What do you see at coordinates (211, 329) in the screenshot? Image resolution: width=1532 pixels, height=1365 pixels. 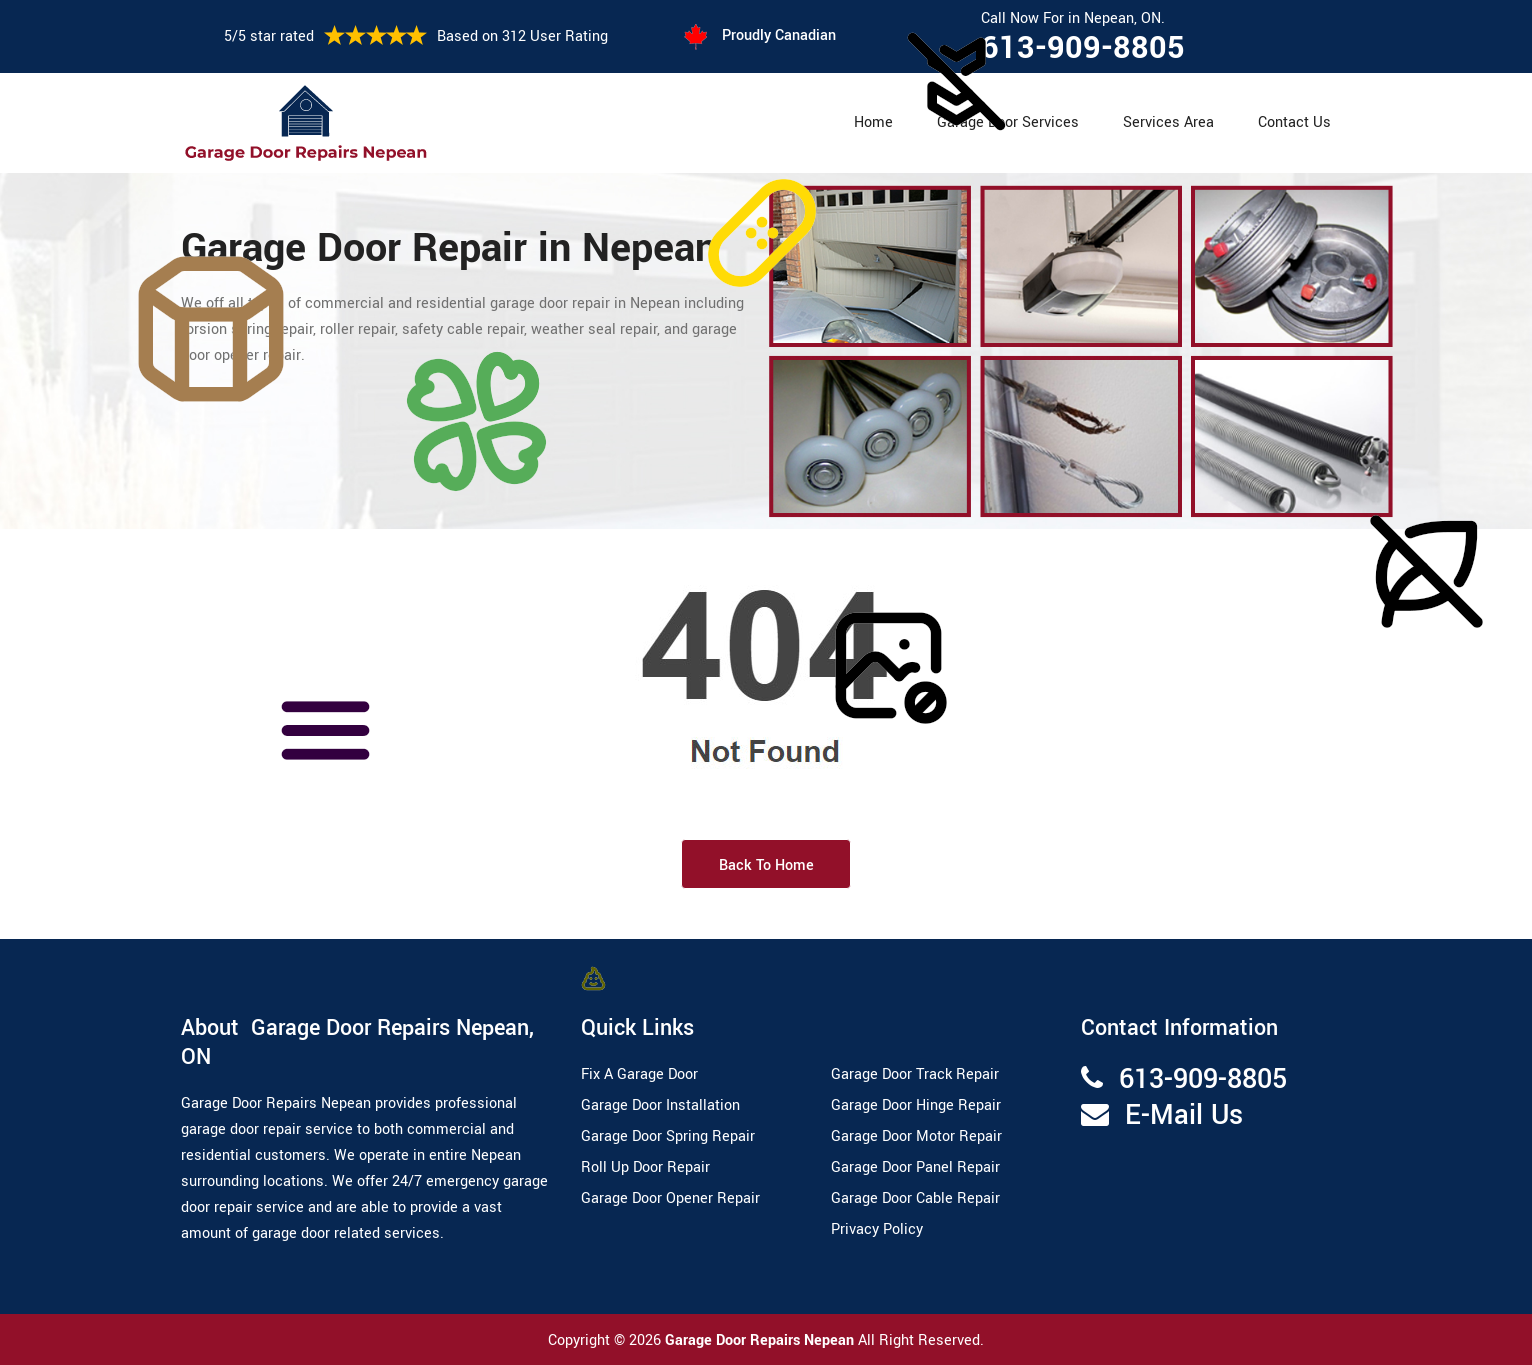 I see `view 3D object or shape` at bounding box center [211, 329].